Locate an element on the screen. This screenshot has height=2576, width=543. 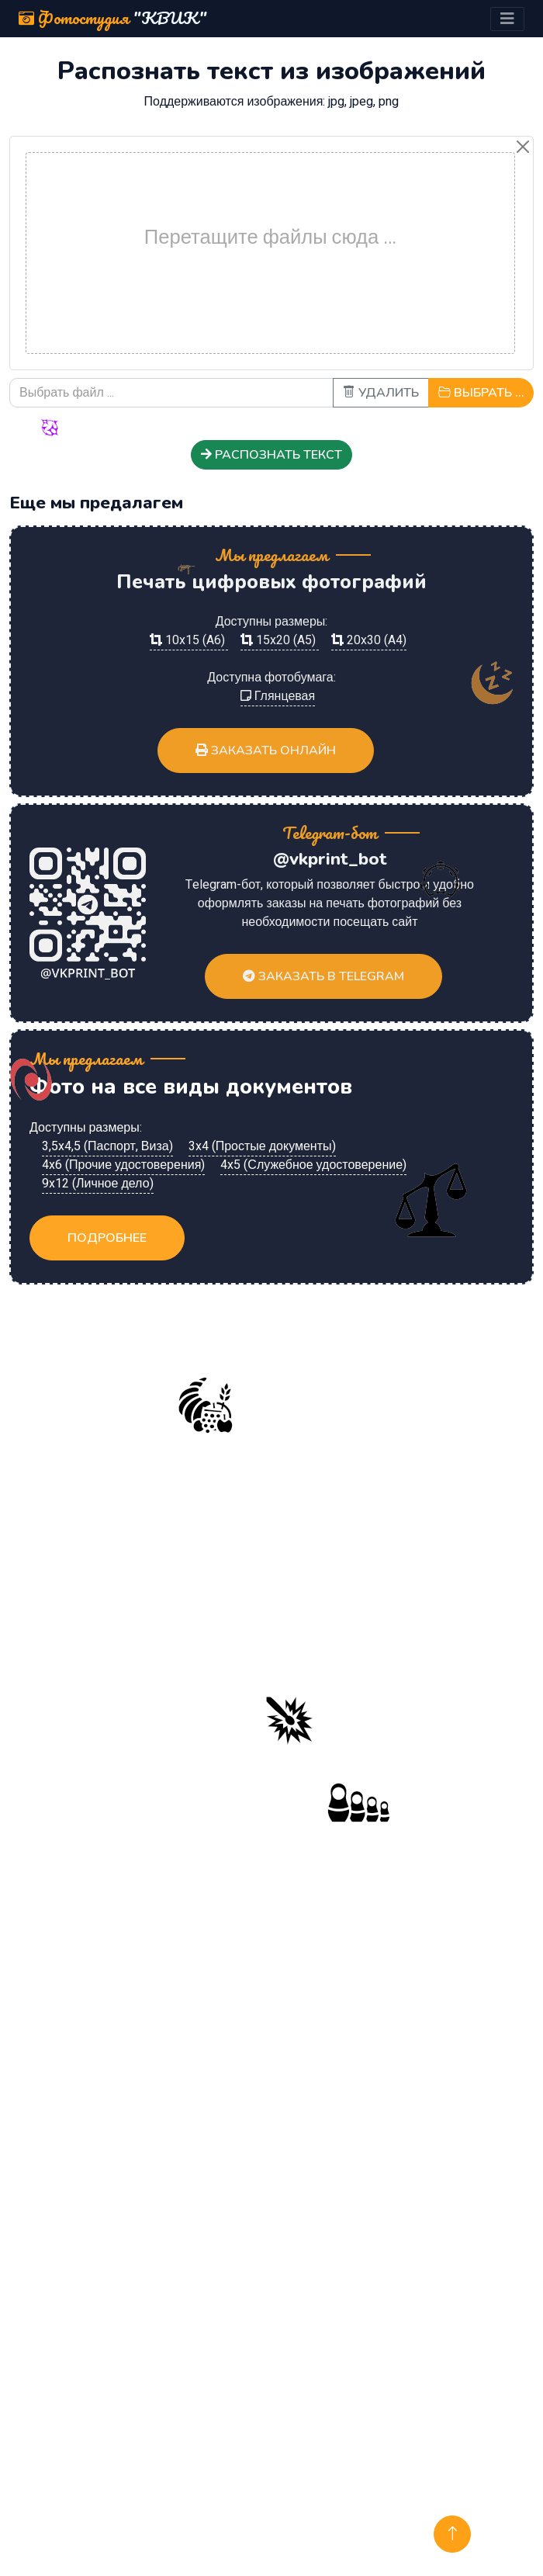
view nested or hierarchical content is located at coordinates (358, 1802).